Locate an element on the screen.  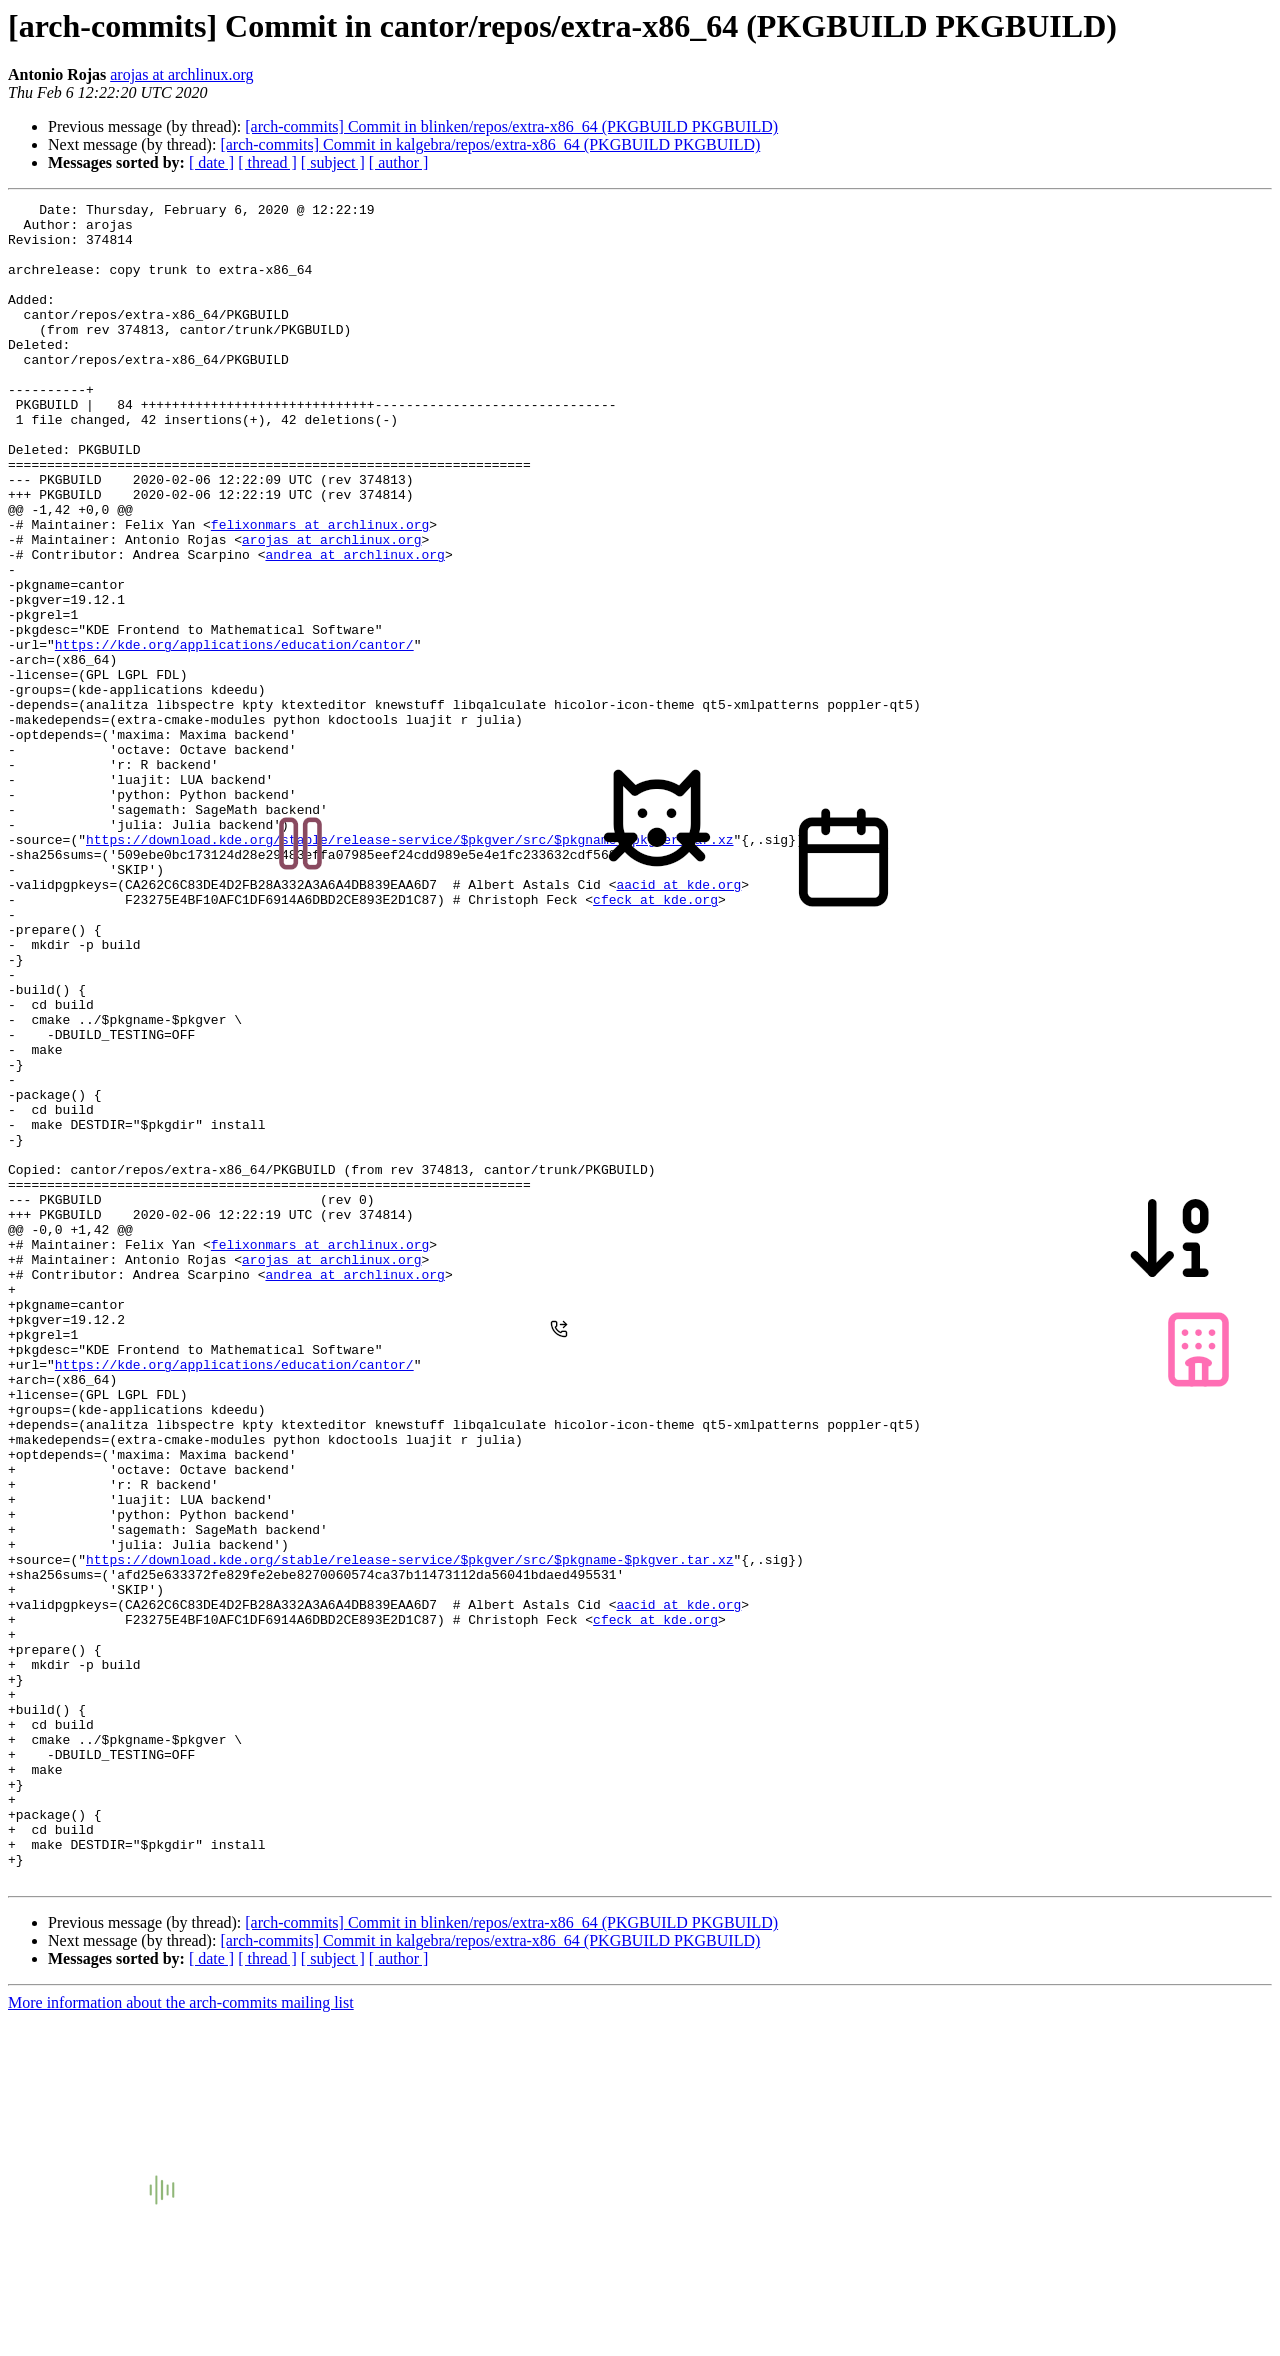
sort numerically in ascending order is located at coordinates (1174, 1238).